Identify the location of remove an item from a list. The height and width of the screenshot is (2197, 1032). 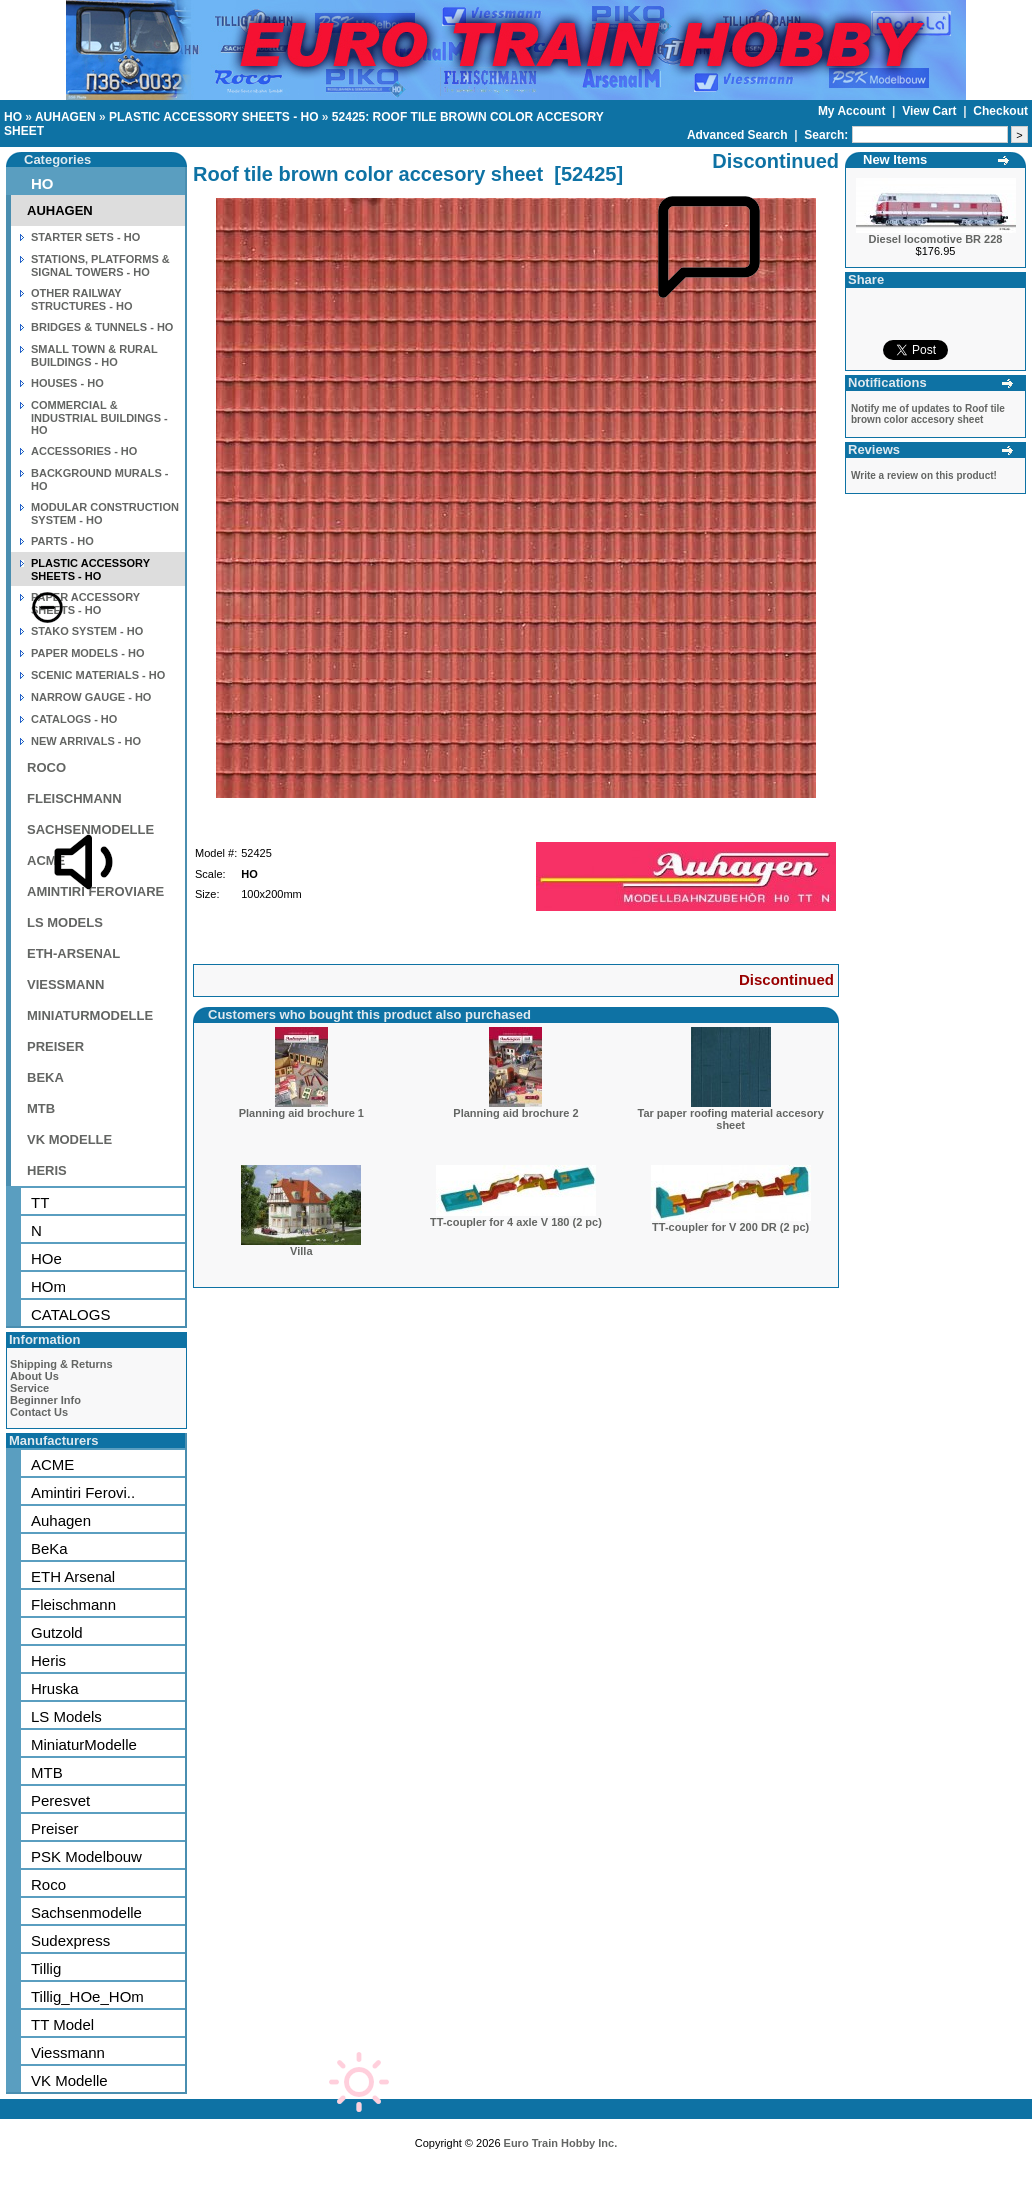
(47, 607).